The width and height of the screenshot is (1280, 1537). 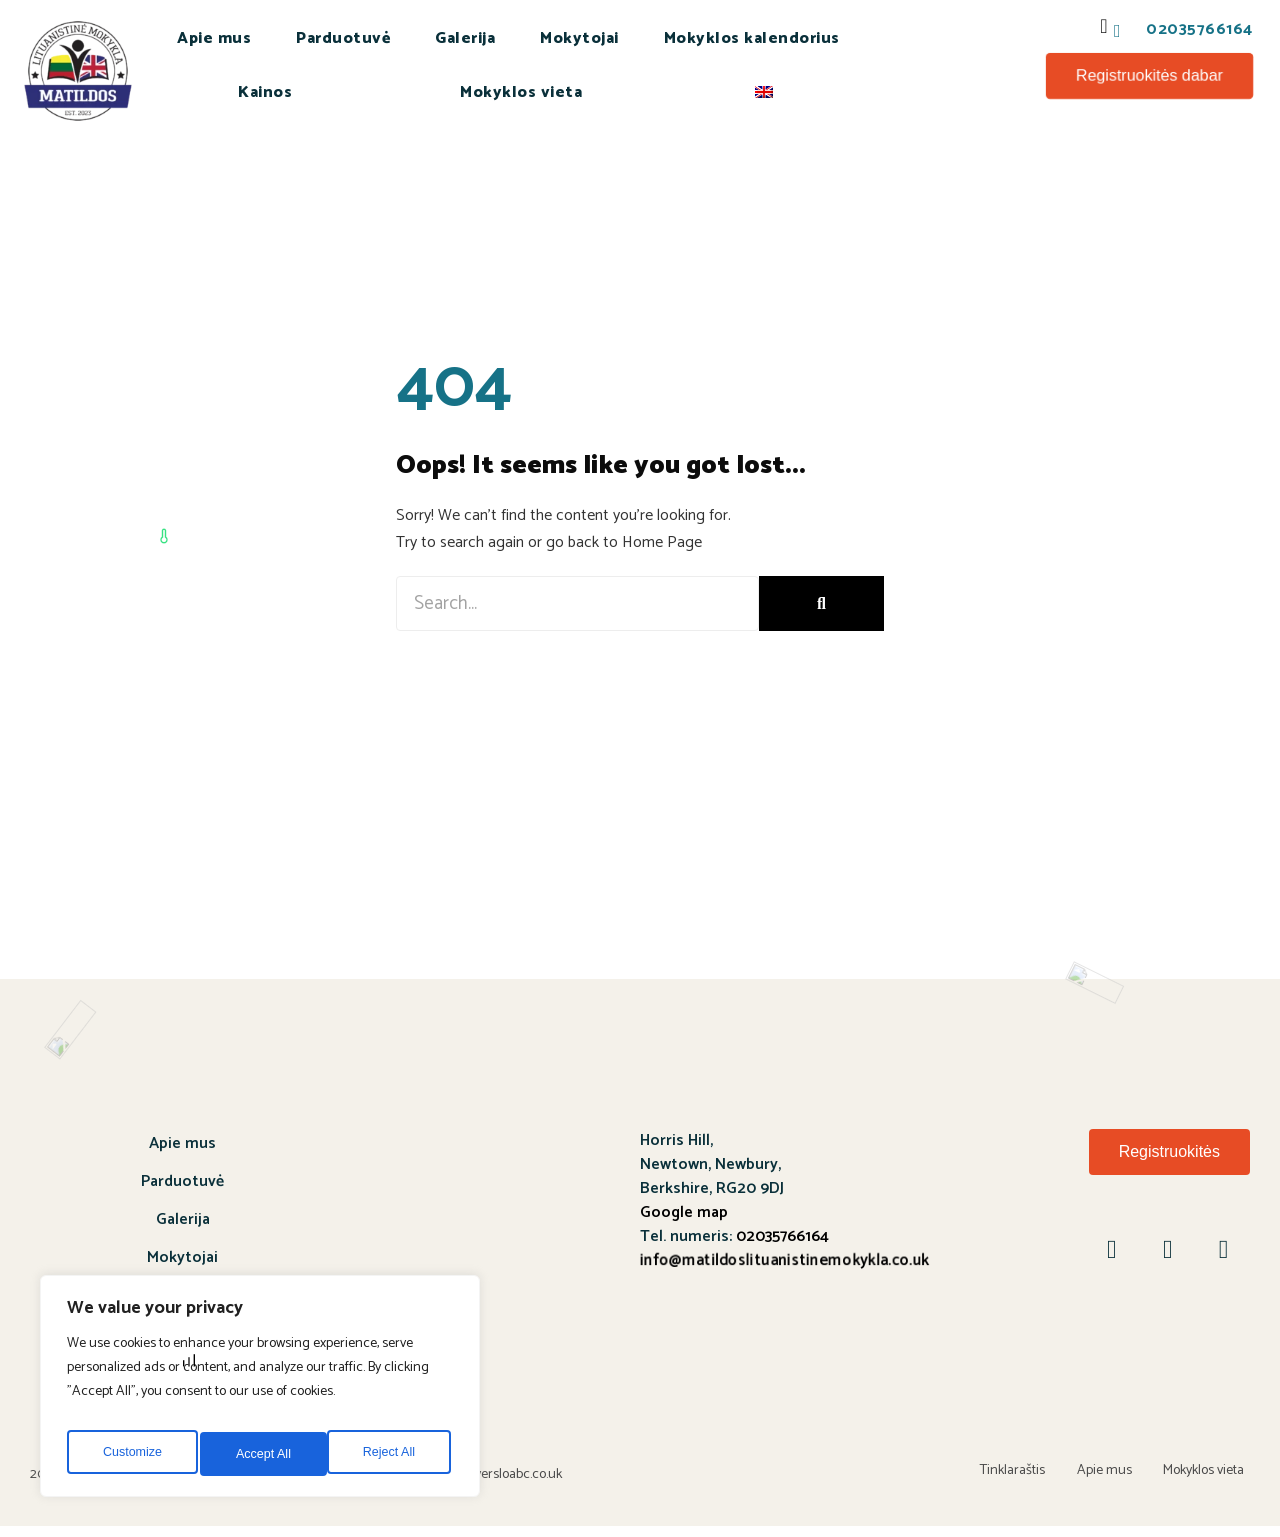 What do you see at coordinates (189, 1360) in the screenshot?
I see `view analytics or statistics` at bounding box center [189, 1360].